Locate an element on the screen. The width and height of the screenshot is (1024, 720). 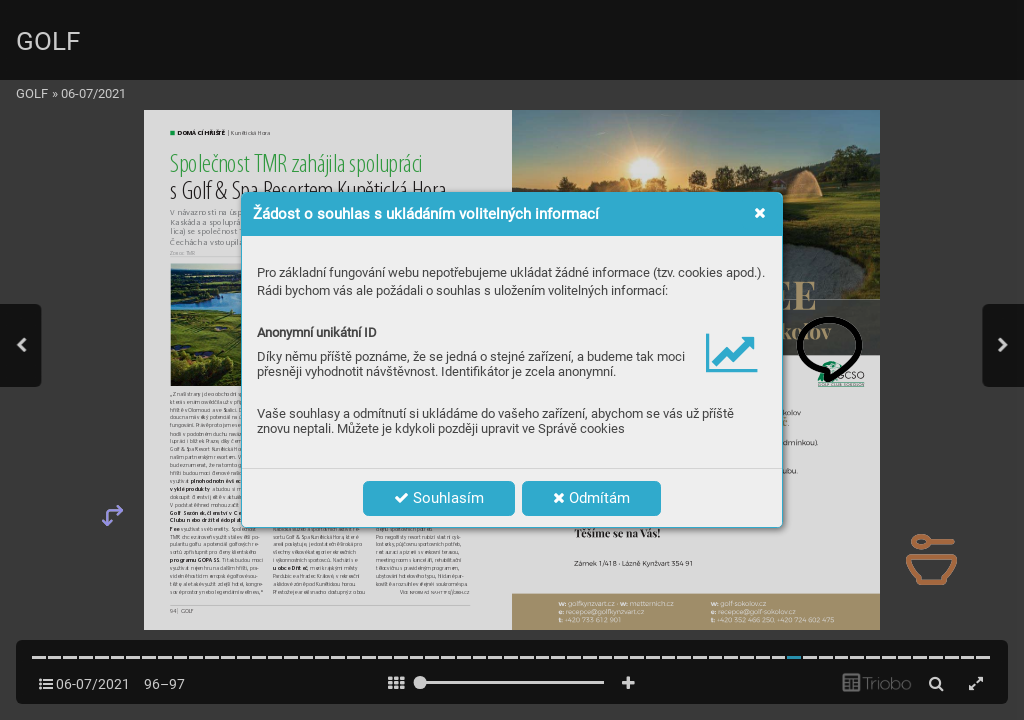
open LINE messaging app is located at coordinates (829, 349).